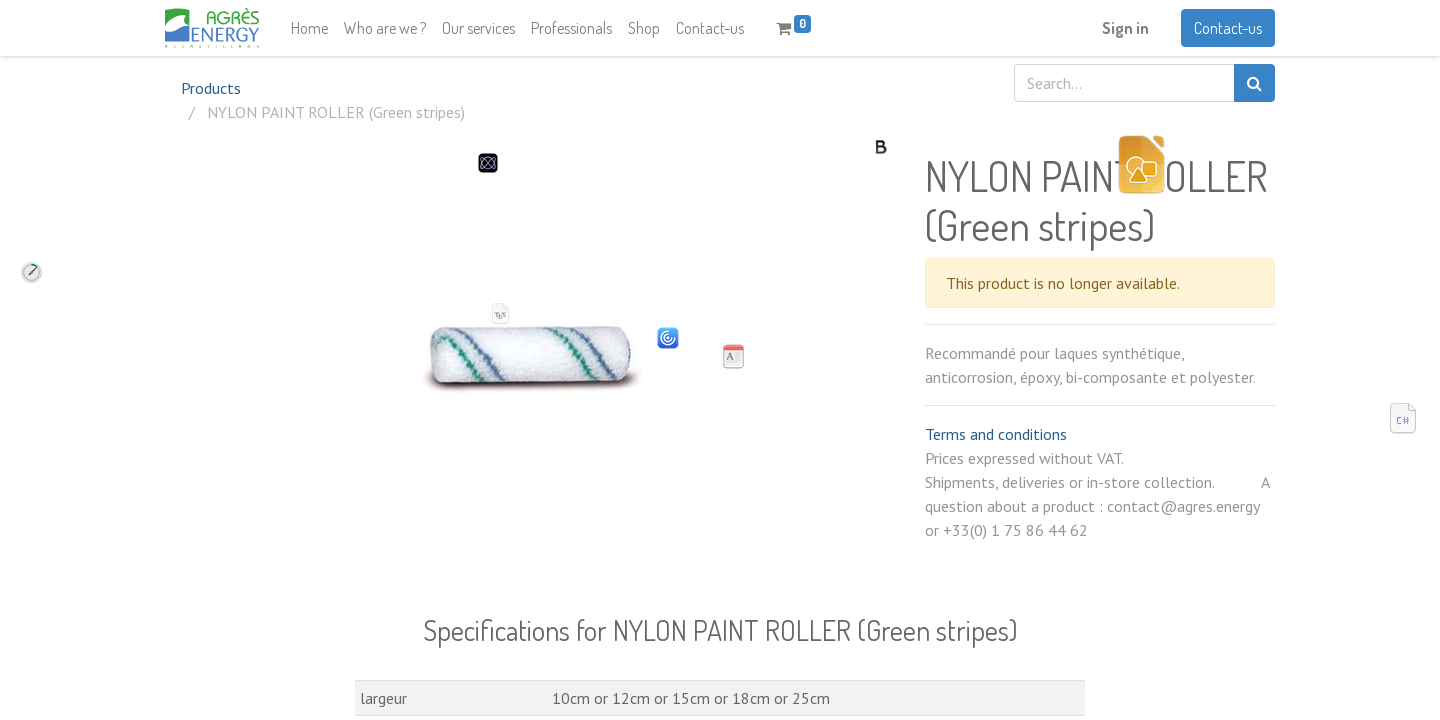 This screenshot has height=720, width=1440. Describe the element at coordinates (668, 338) in the screenshot. I see `open the receiver app` at that location.